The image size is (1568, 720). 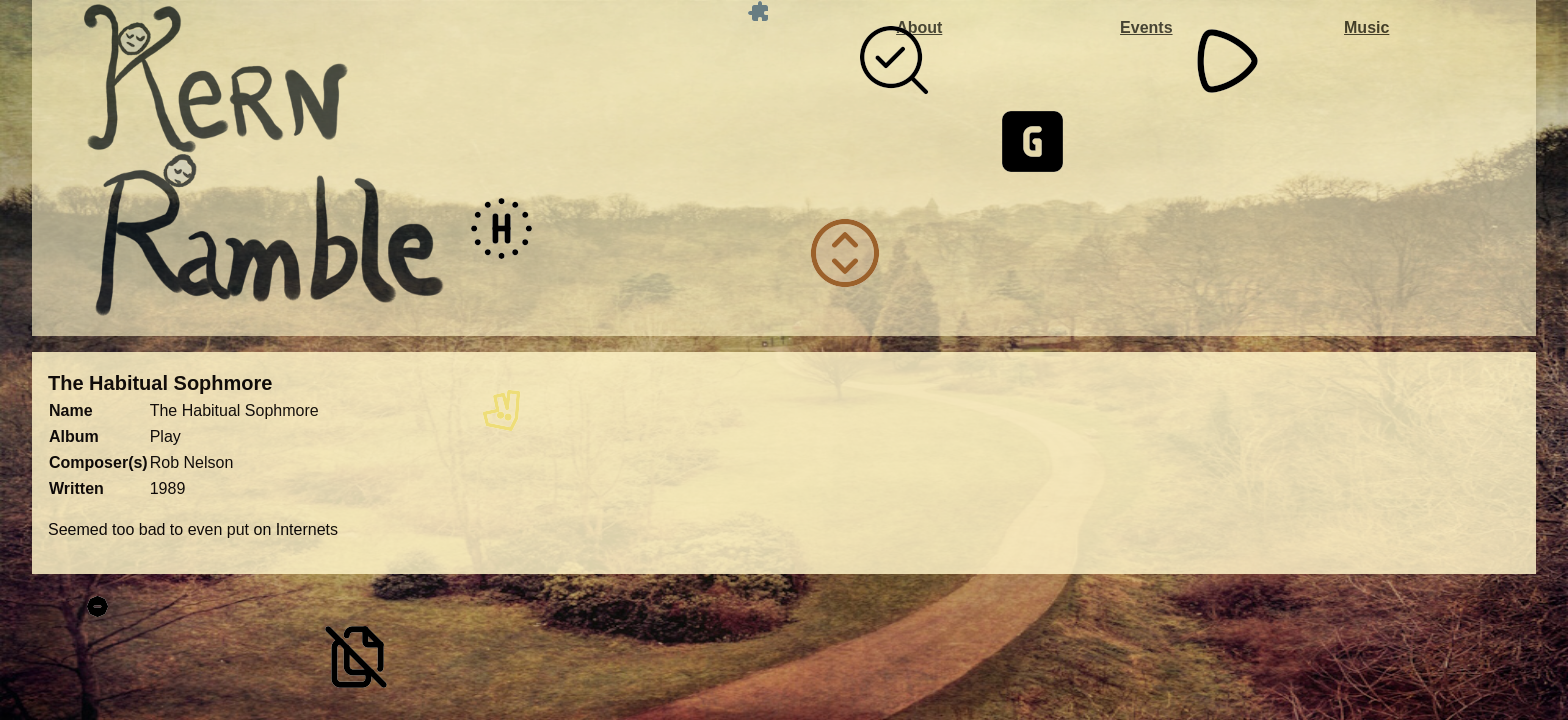 What do you see at coordinates (895, 61) in the screenshot?
I see `code scan completed successfully` at bounding box center [895, 61].